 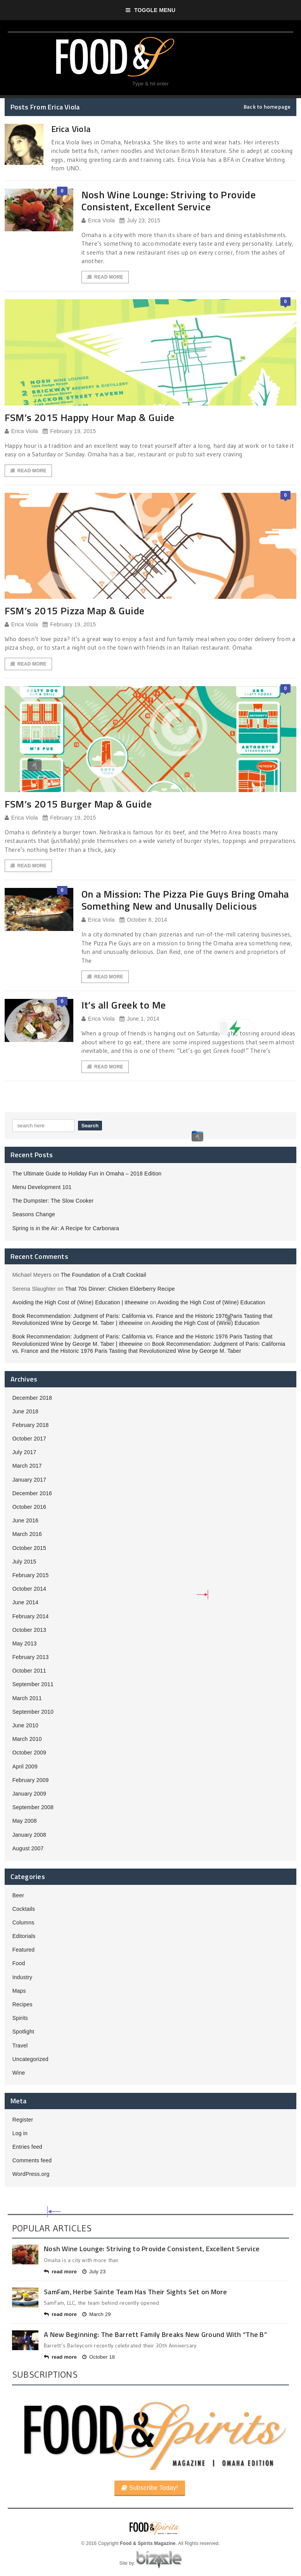 I want to click on indicates battery is charging at 20% capacity, so click(x=236, y=1028).